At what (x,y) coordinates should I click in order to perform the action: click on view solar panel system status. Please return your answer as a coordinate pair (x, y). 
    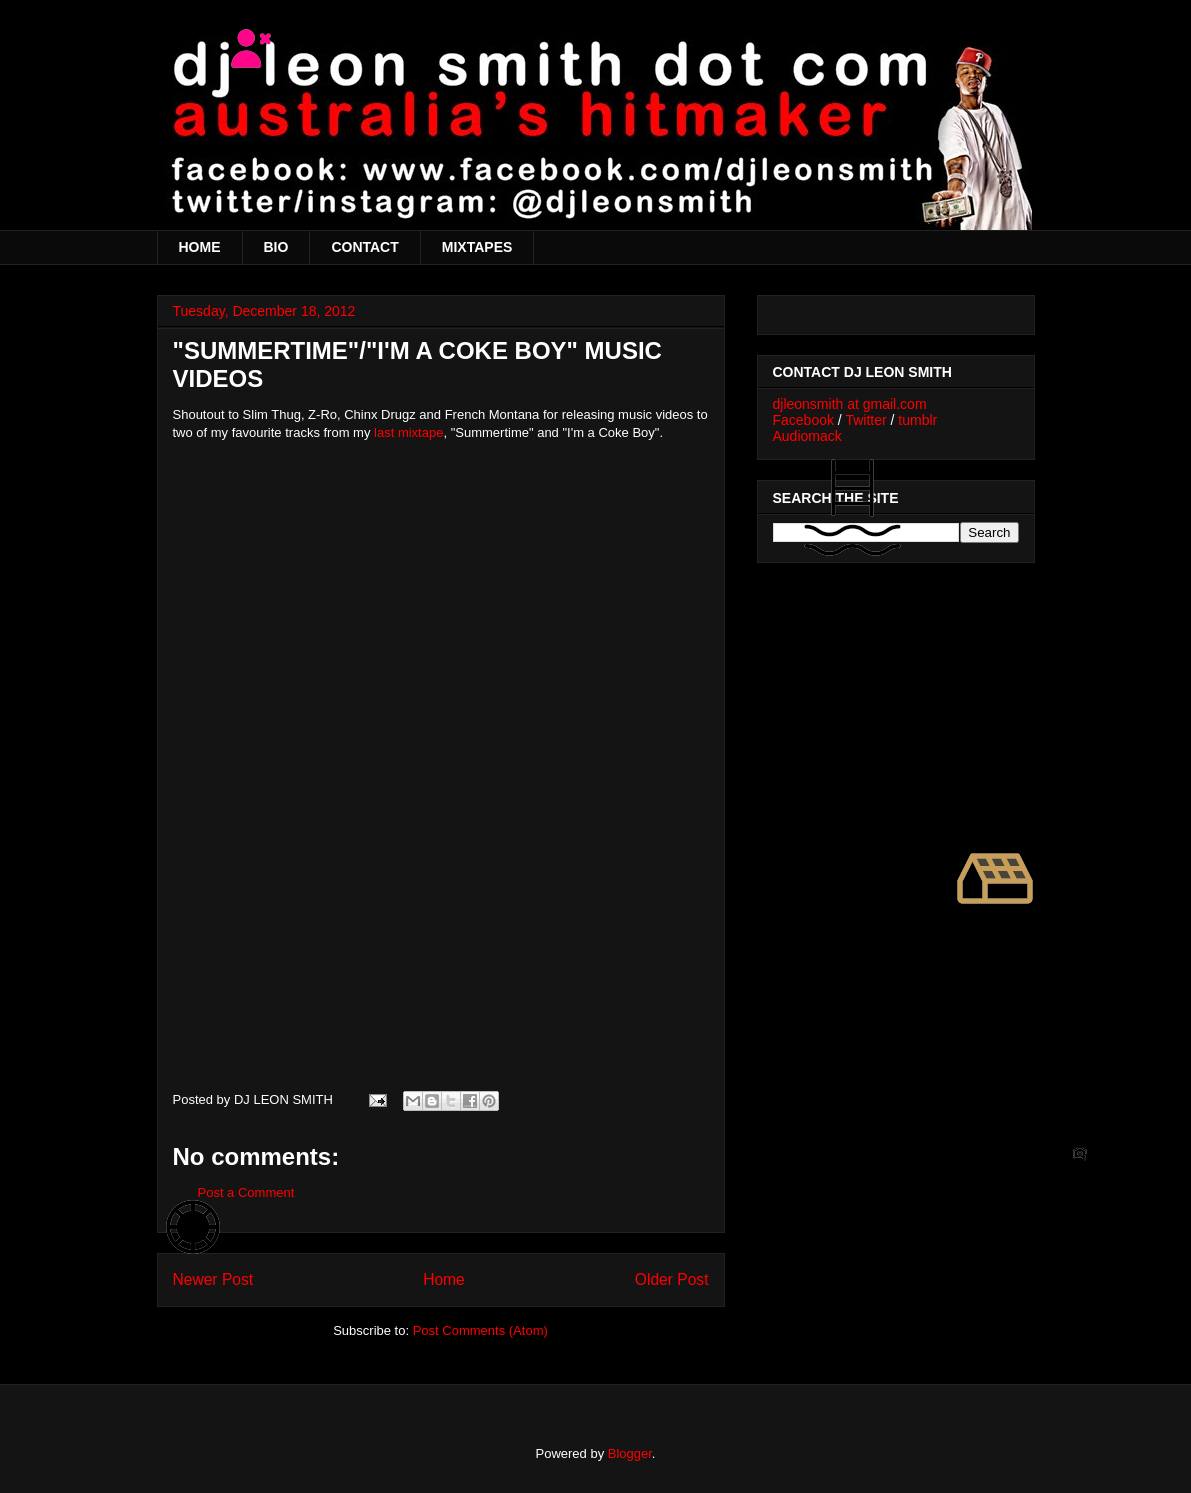
    Looking at the image, I should click on (995, 881).